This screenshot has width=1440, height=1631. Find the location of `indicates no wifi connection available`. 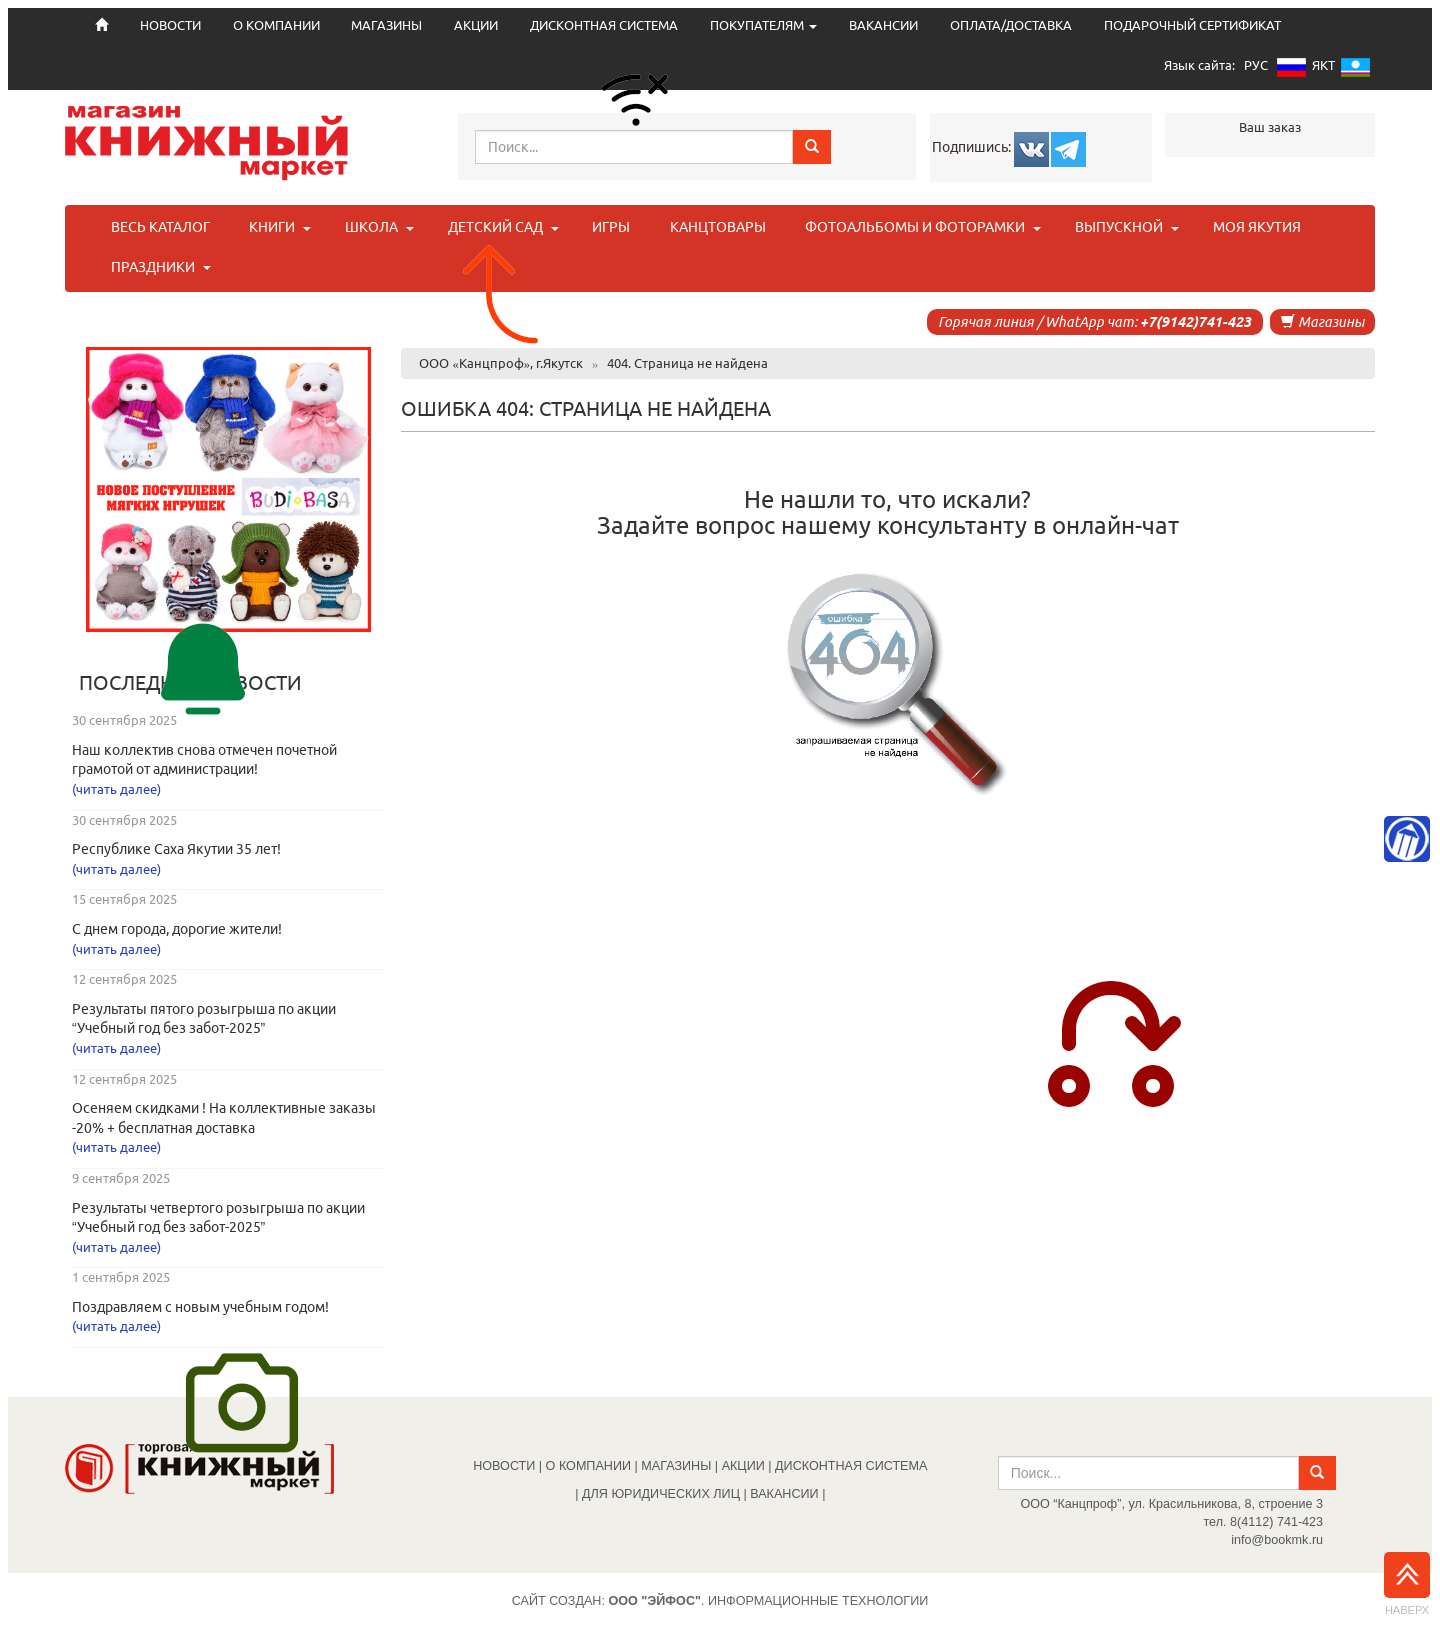

indicates no wifi connection available is located at coordinates (636, 99).